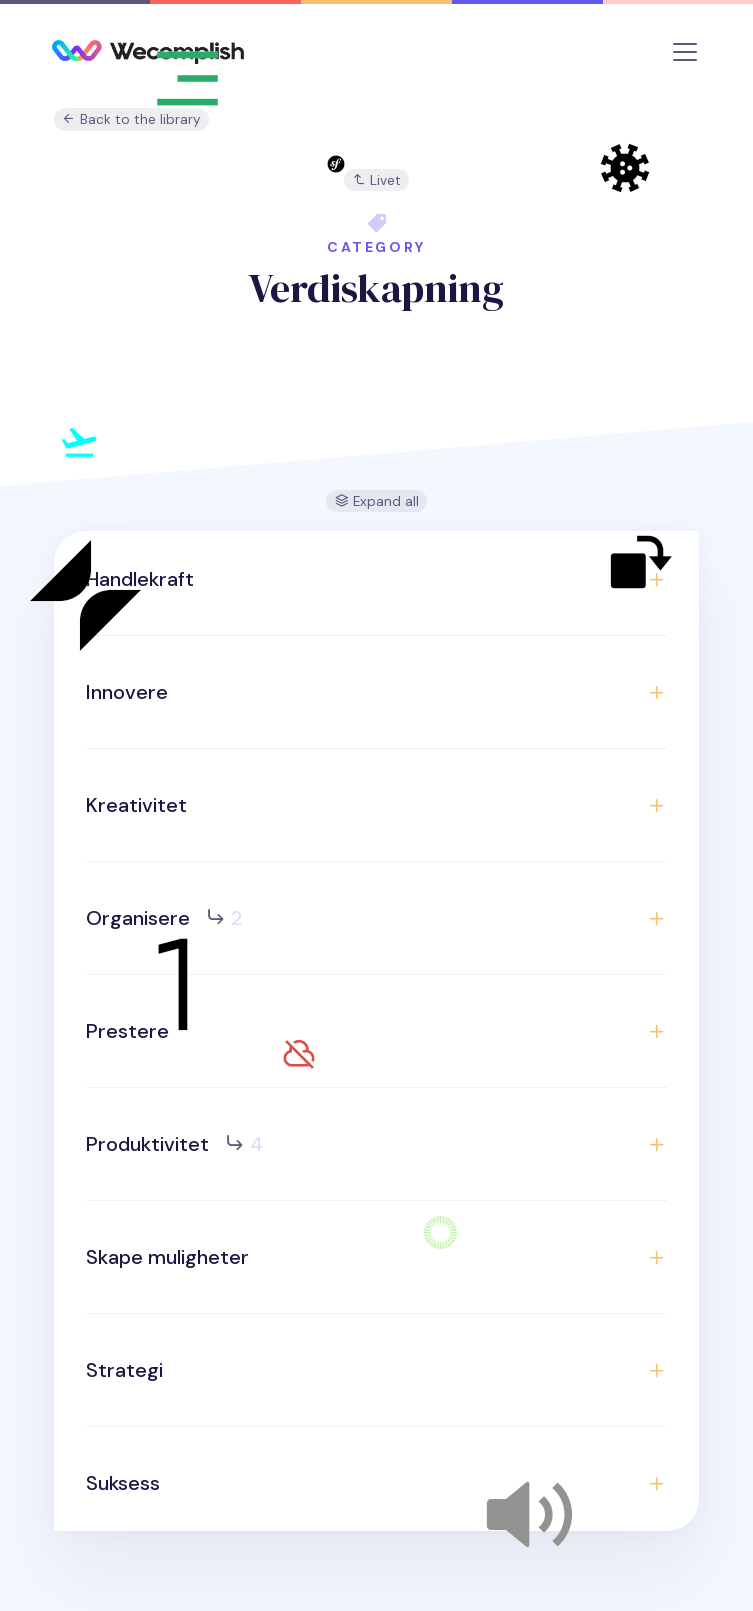 The height and width of the screenshot is (1611, 753). Describe the element at coordinates (187, 78) in the screenshot. I see `open navigation menu` at that location.